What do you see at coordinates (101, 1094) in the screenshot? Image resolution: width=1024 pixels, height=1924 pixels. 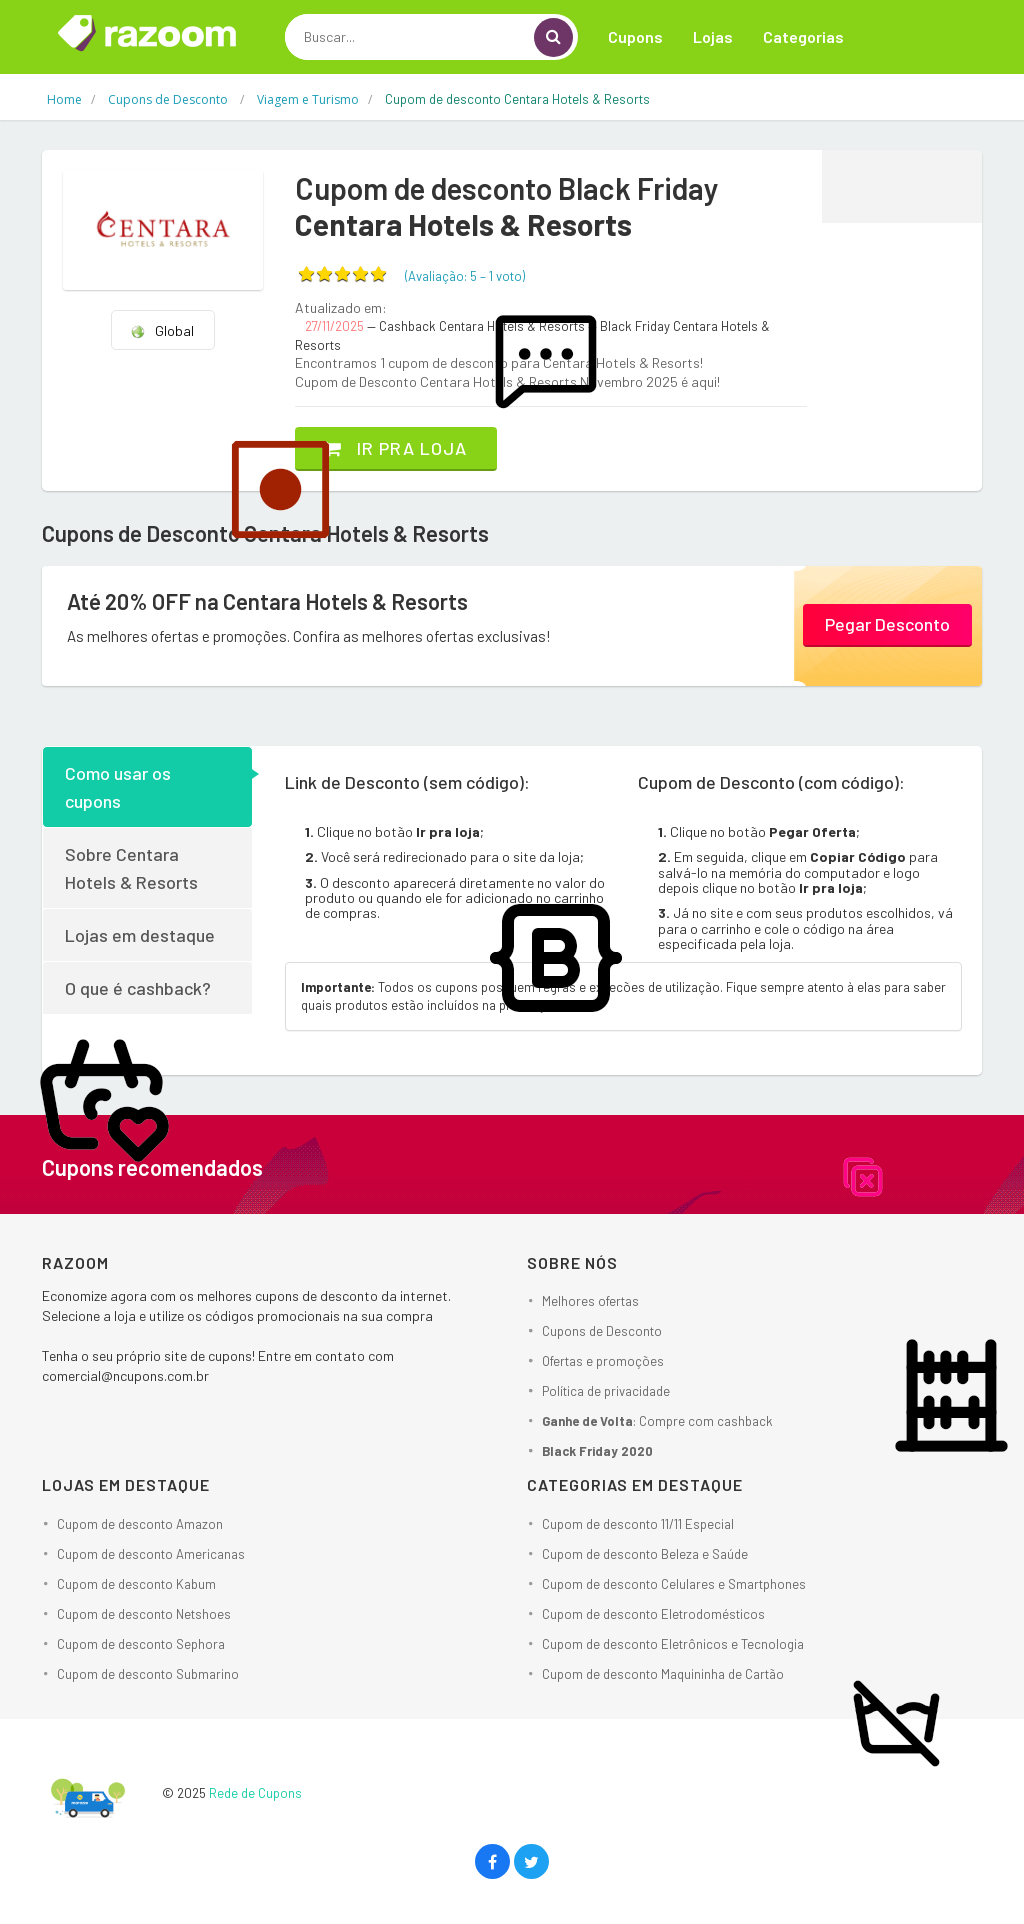 I see `add item to favorites or wishlist` at bounding box center [101, 1094].